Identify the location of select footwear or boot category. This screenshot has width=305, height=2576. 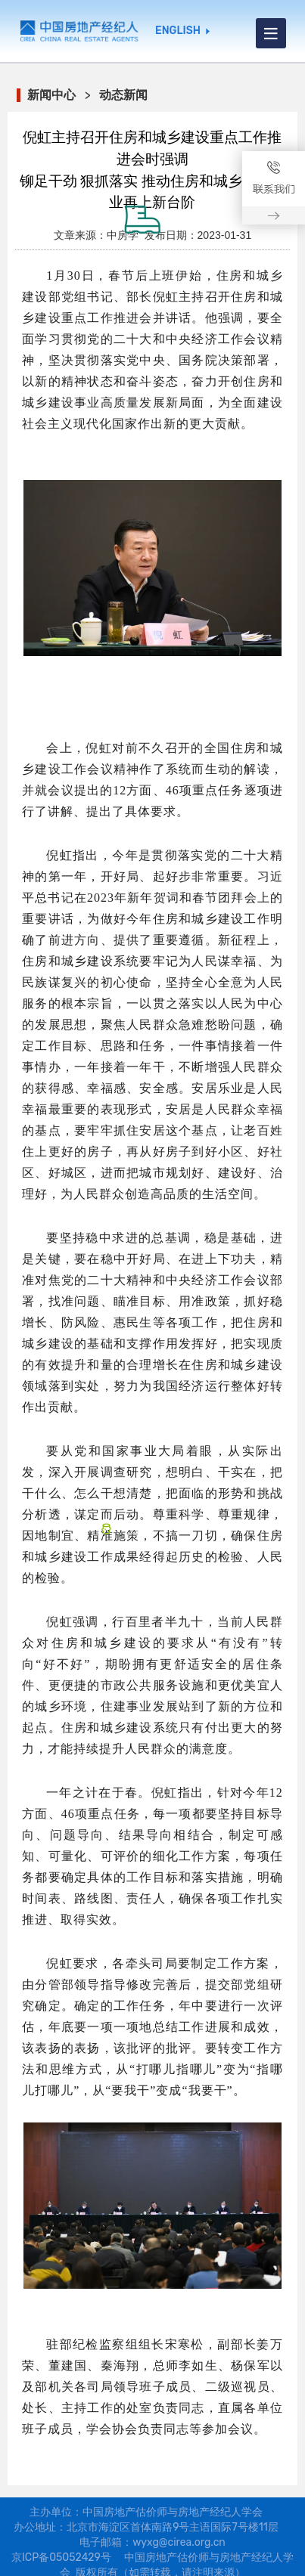
(141, 219).